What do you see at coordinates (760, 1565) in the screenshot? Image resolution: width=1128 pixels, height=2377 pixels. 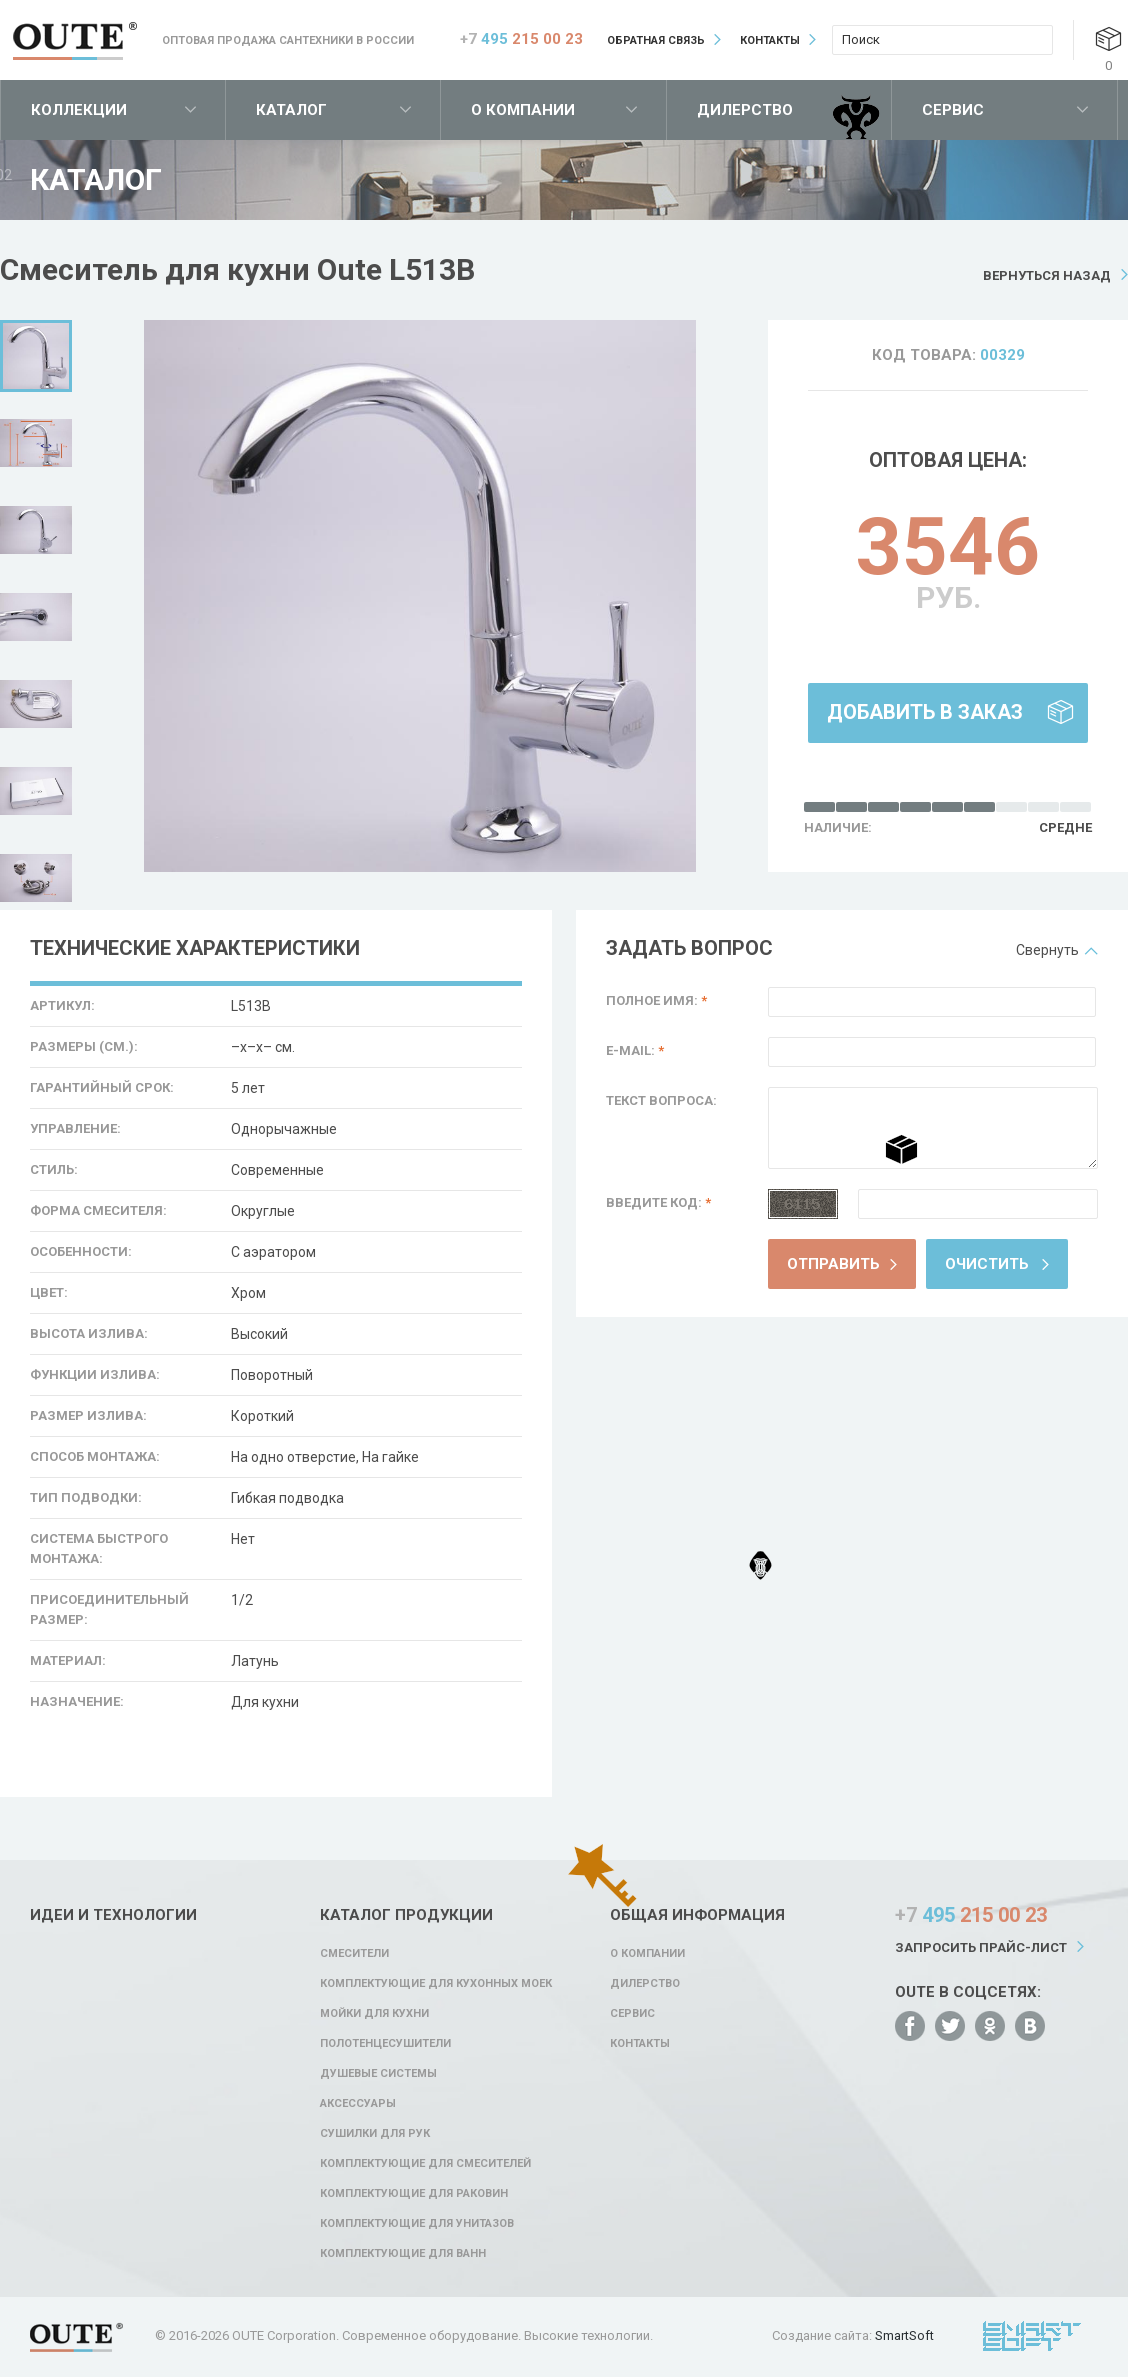 I see `select mandrill character or avatar` at bounding box center [760, 1565].